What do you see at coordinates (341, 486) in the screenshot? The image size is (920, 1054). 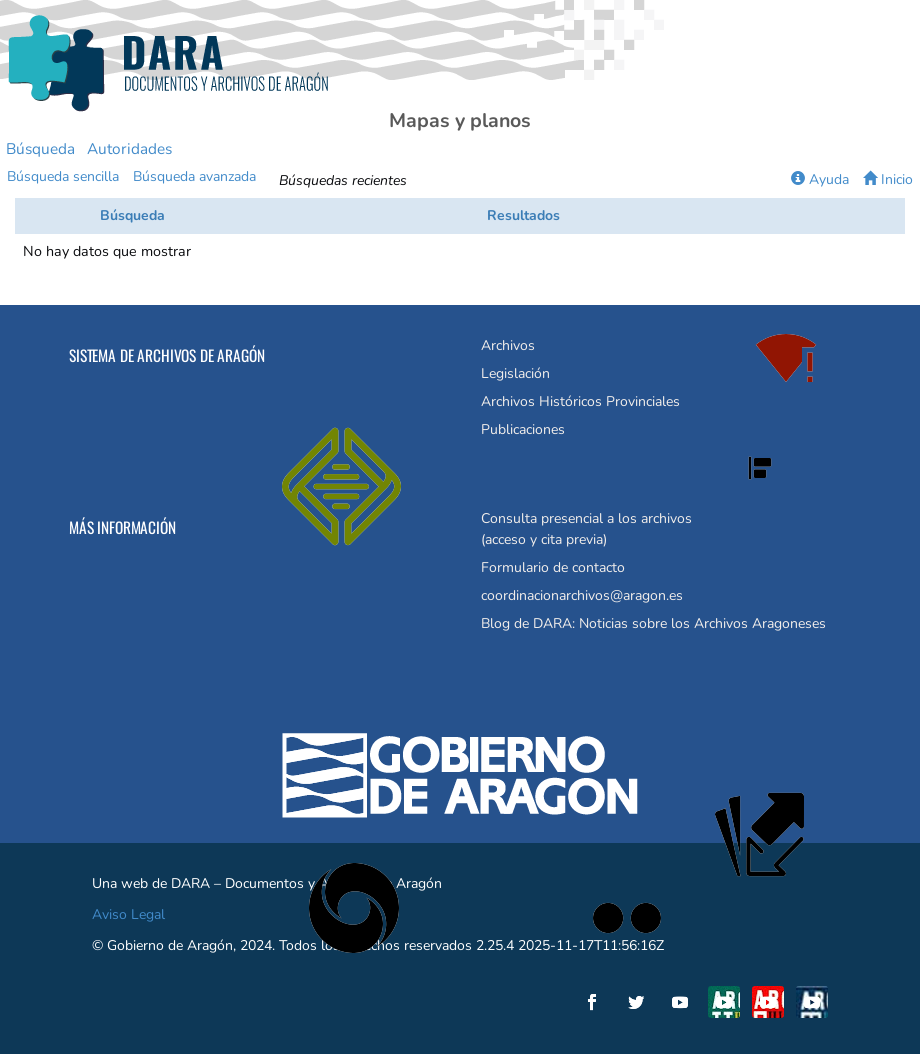 I see `open the Local app` at bounding box center [341, 486].